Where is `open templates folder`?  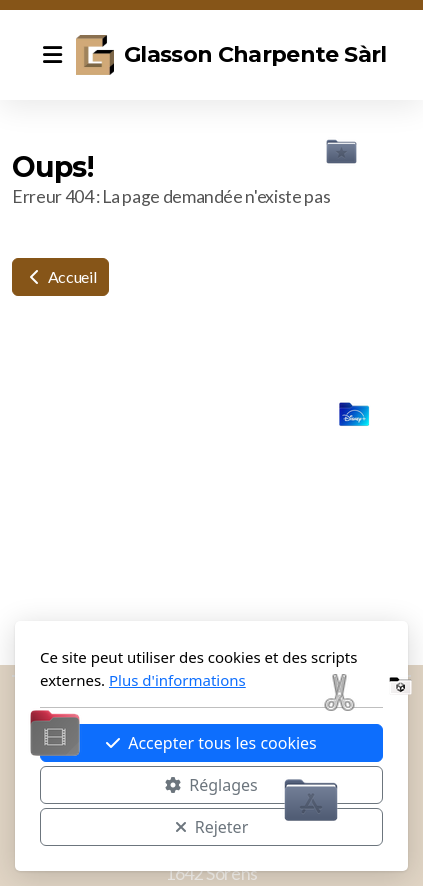
open templates folder is located at coordinates (311, 800).